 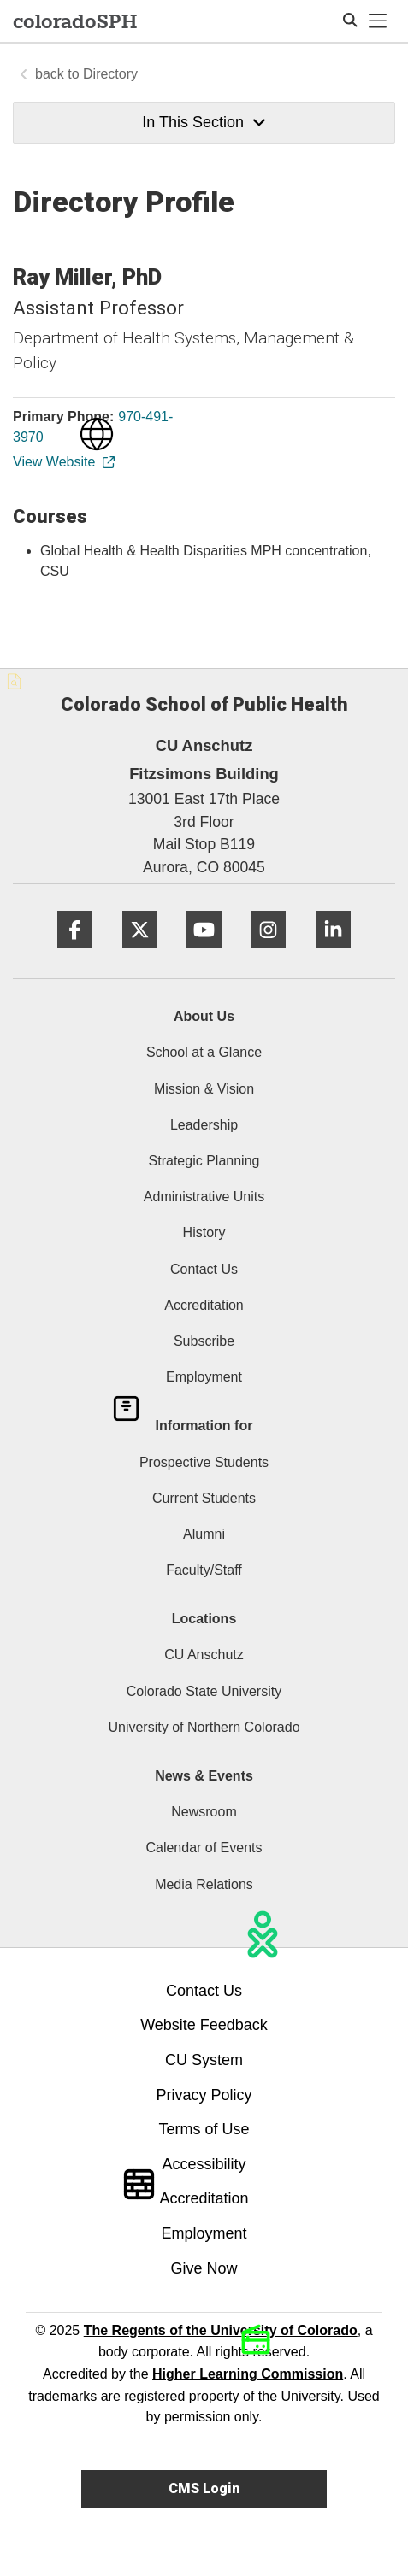 What do you see at coordinates (263, 1934) in the screenshot?
I see `open sugarizer learning platform` at bounding box center [263, 1934].